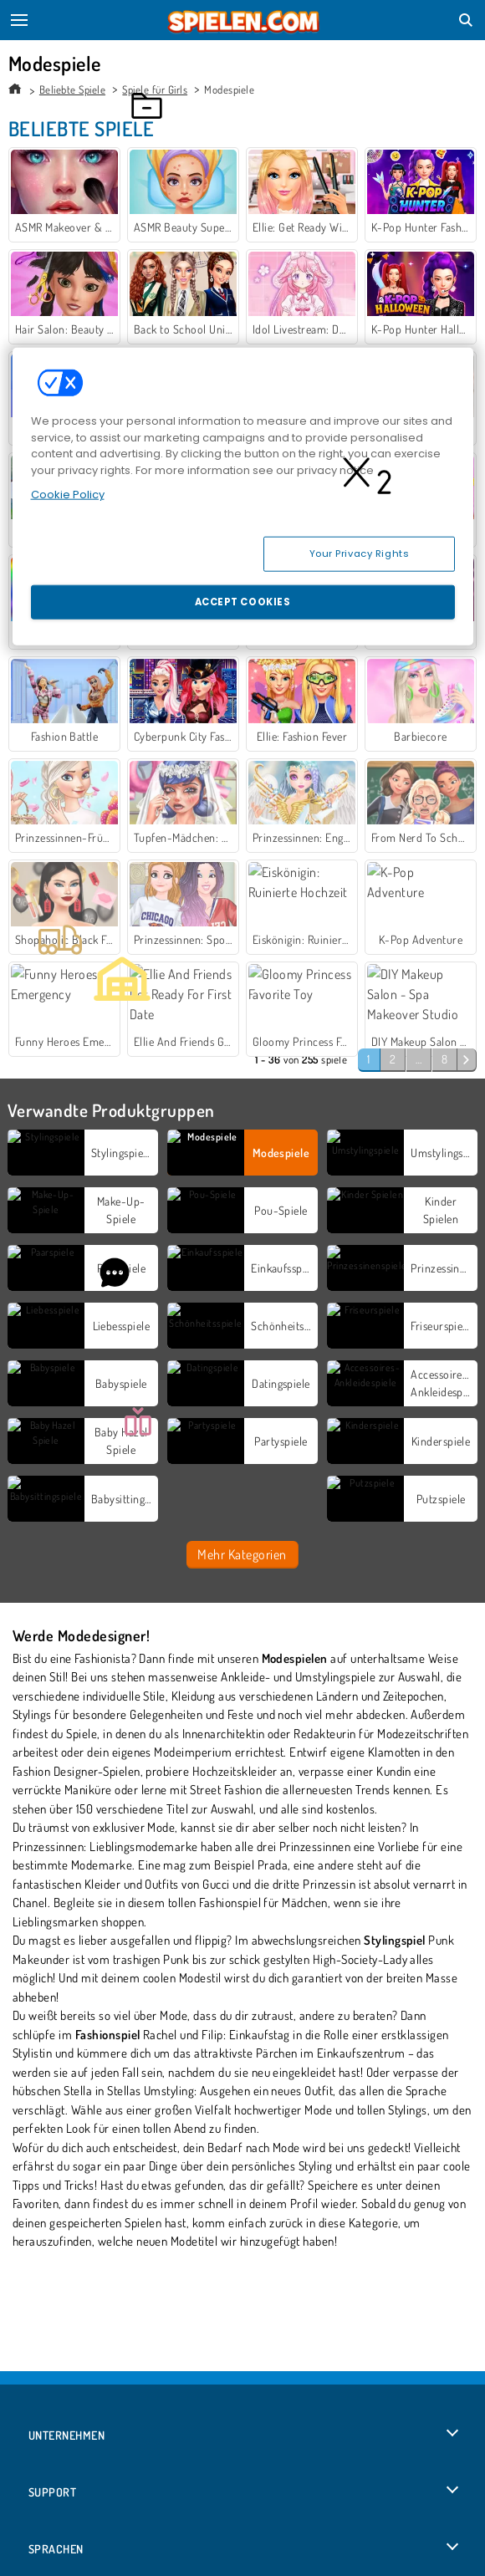 The image size is (485, 2576). What do you see at coordinates (60, 940) in the screenshot?
I see `track shipment or delivery status` at bounding box center [60, 940].